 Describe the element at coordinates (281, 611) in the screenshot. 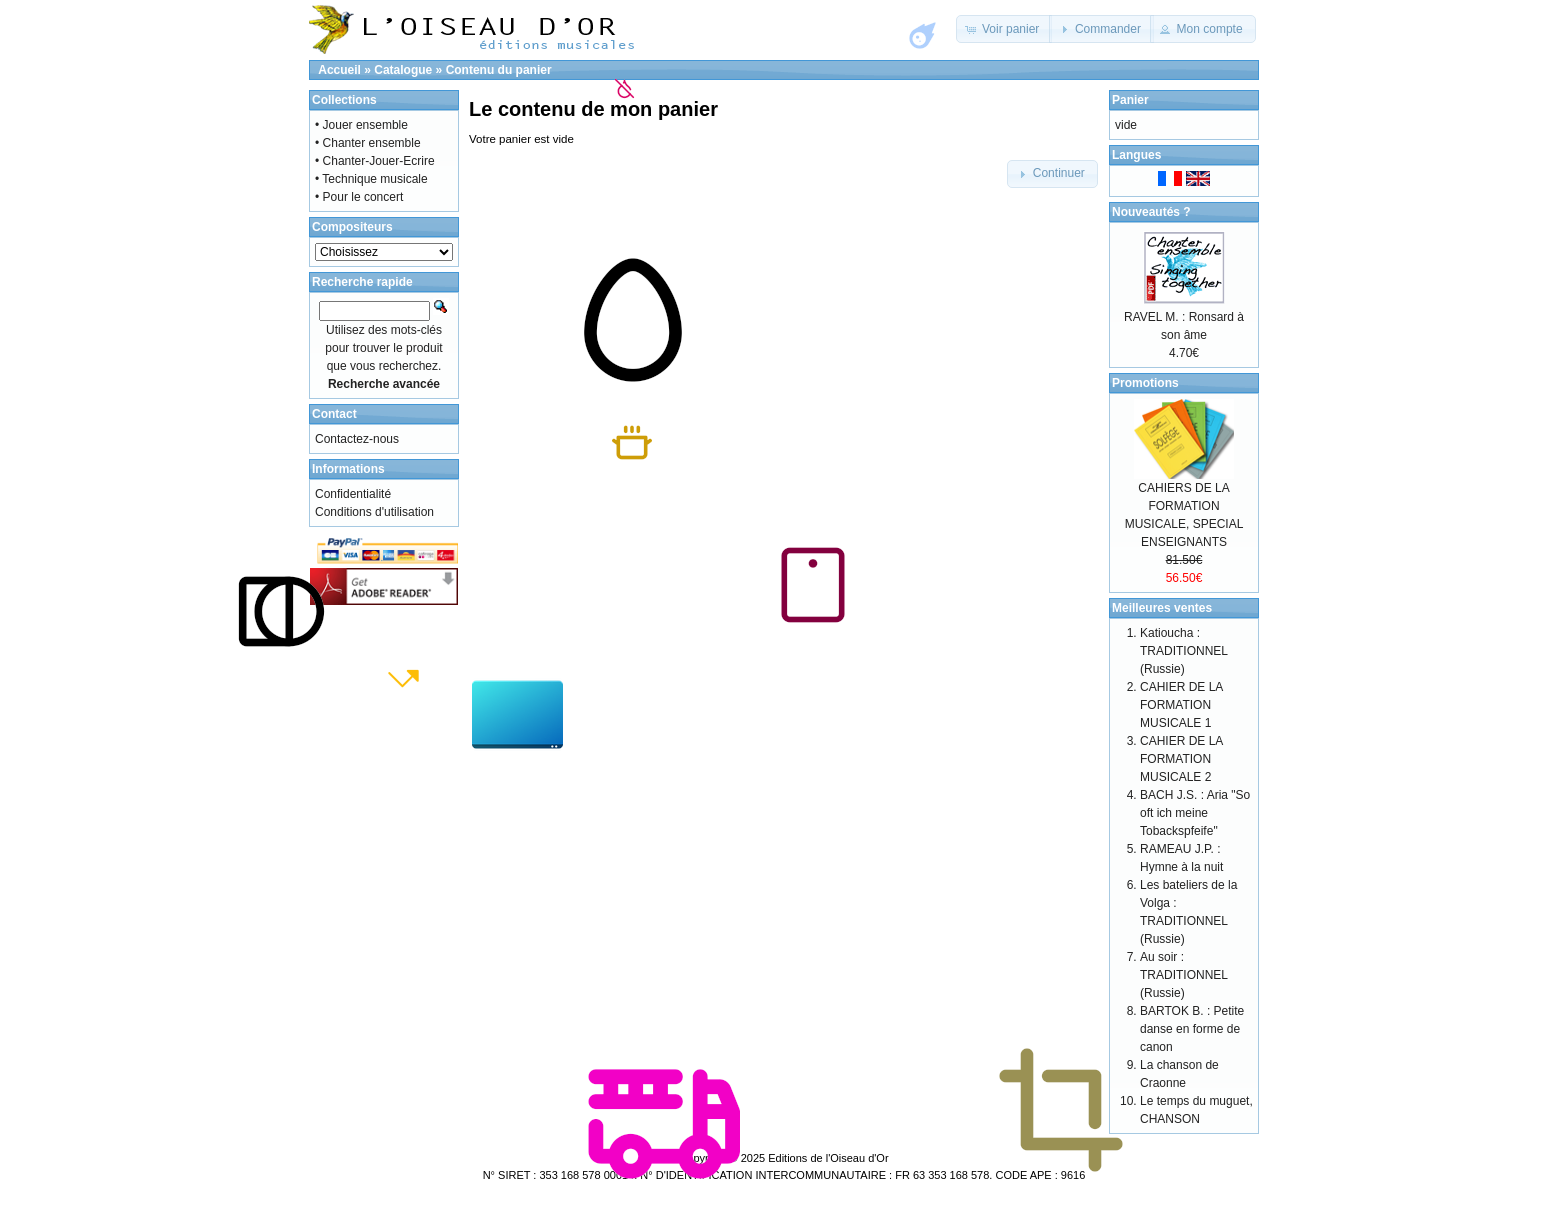

I see `toggle between rectangular and circular view modes` at that location.